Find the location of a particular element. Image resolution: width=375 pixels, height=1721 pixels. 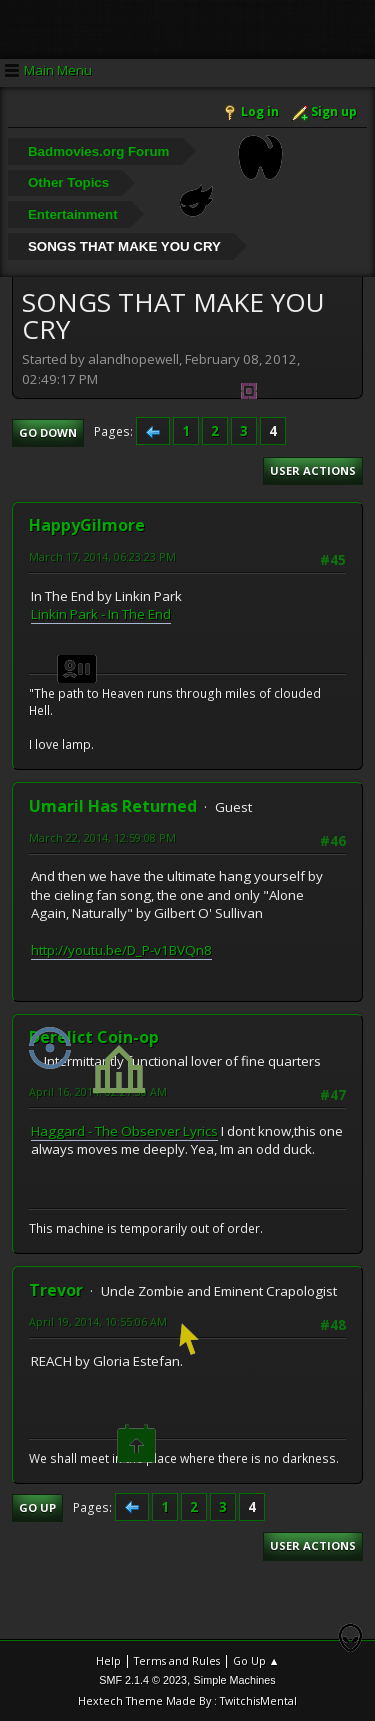

indicates a pass or credential is pending approval is located at coordinates (77, 669).